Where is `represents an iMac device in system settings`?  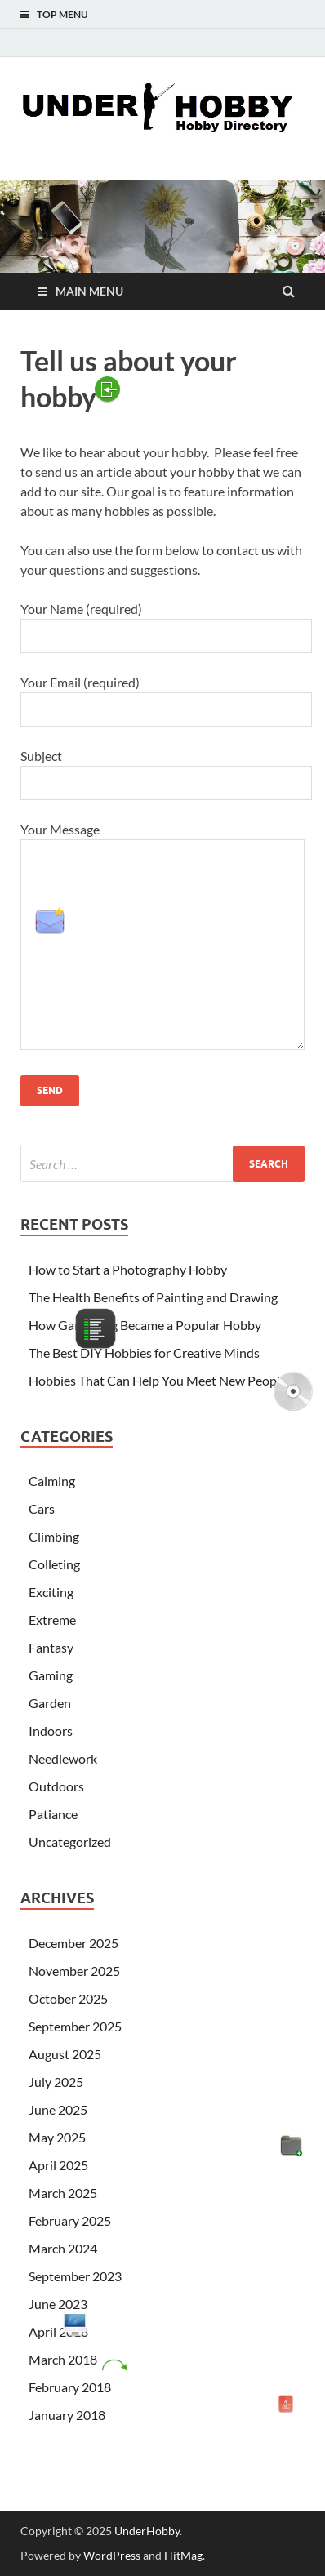
represents an iMac device in system settings is located at coordinates (74, 2322).